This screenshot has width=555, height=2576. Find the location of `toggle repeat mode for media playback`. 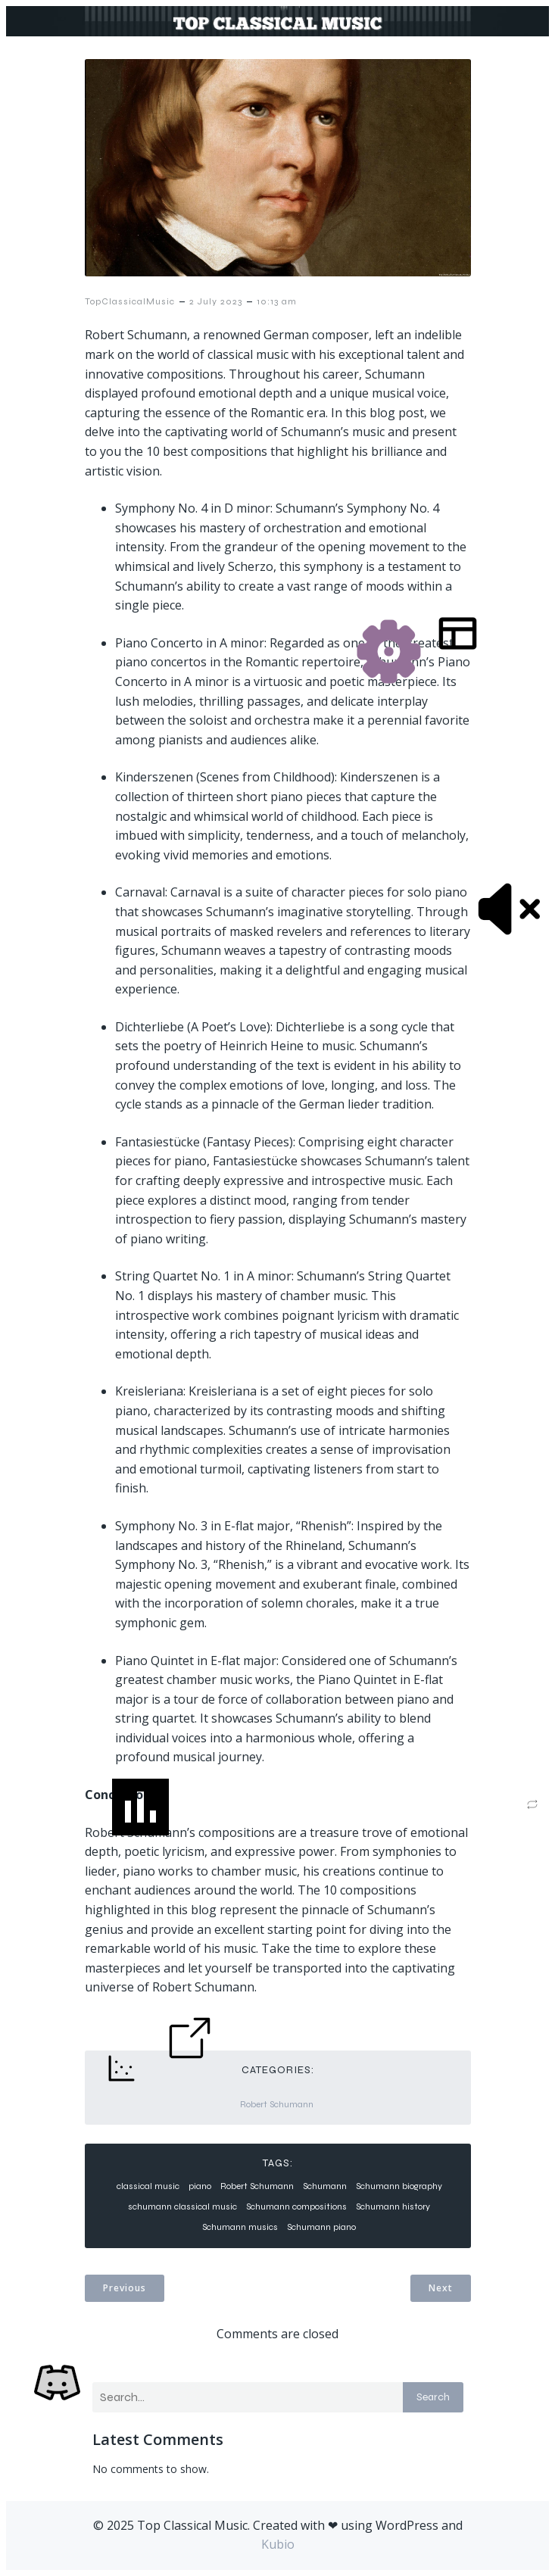

toggle repeat mode for media playback is located at coordinates (532, 1804).